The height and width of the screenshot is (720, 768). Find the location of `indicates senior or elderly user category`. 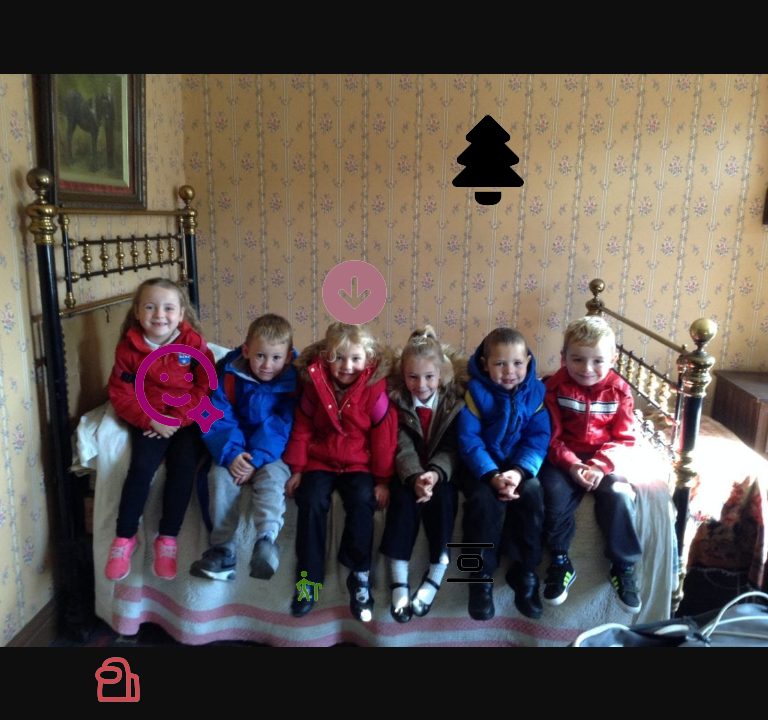

indicates senior or elderly user category is located at coordinates (310, 586).